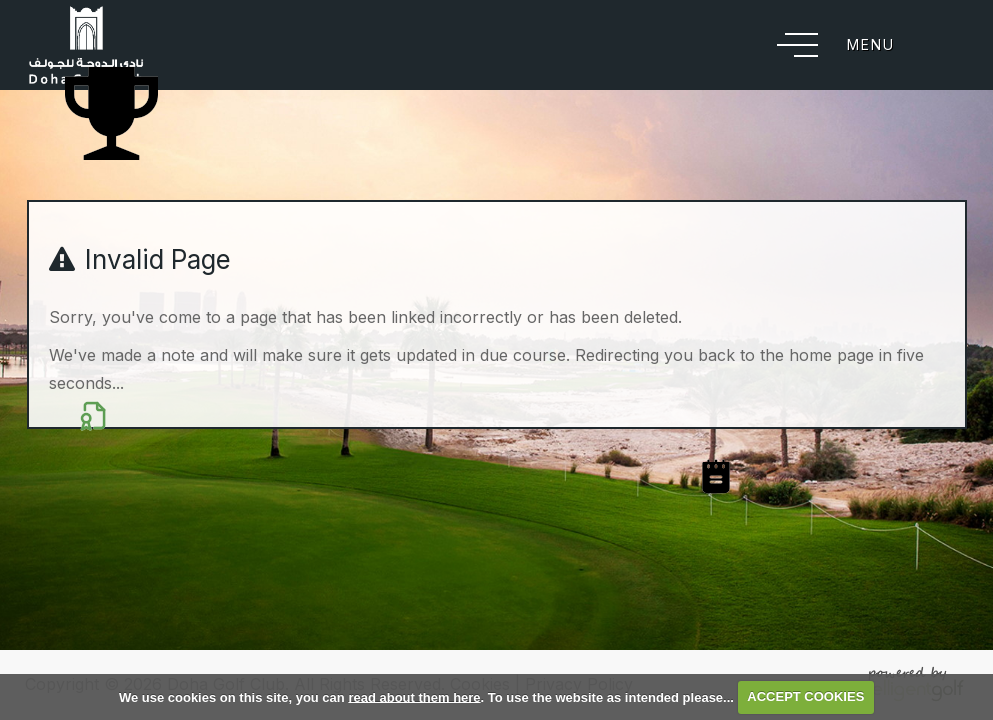 This screenshot has width=993, height=720. I want to click on open notepad or notes application, so click(716, 477).